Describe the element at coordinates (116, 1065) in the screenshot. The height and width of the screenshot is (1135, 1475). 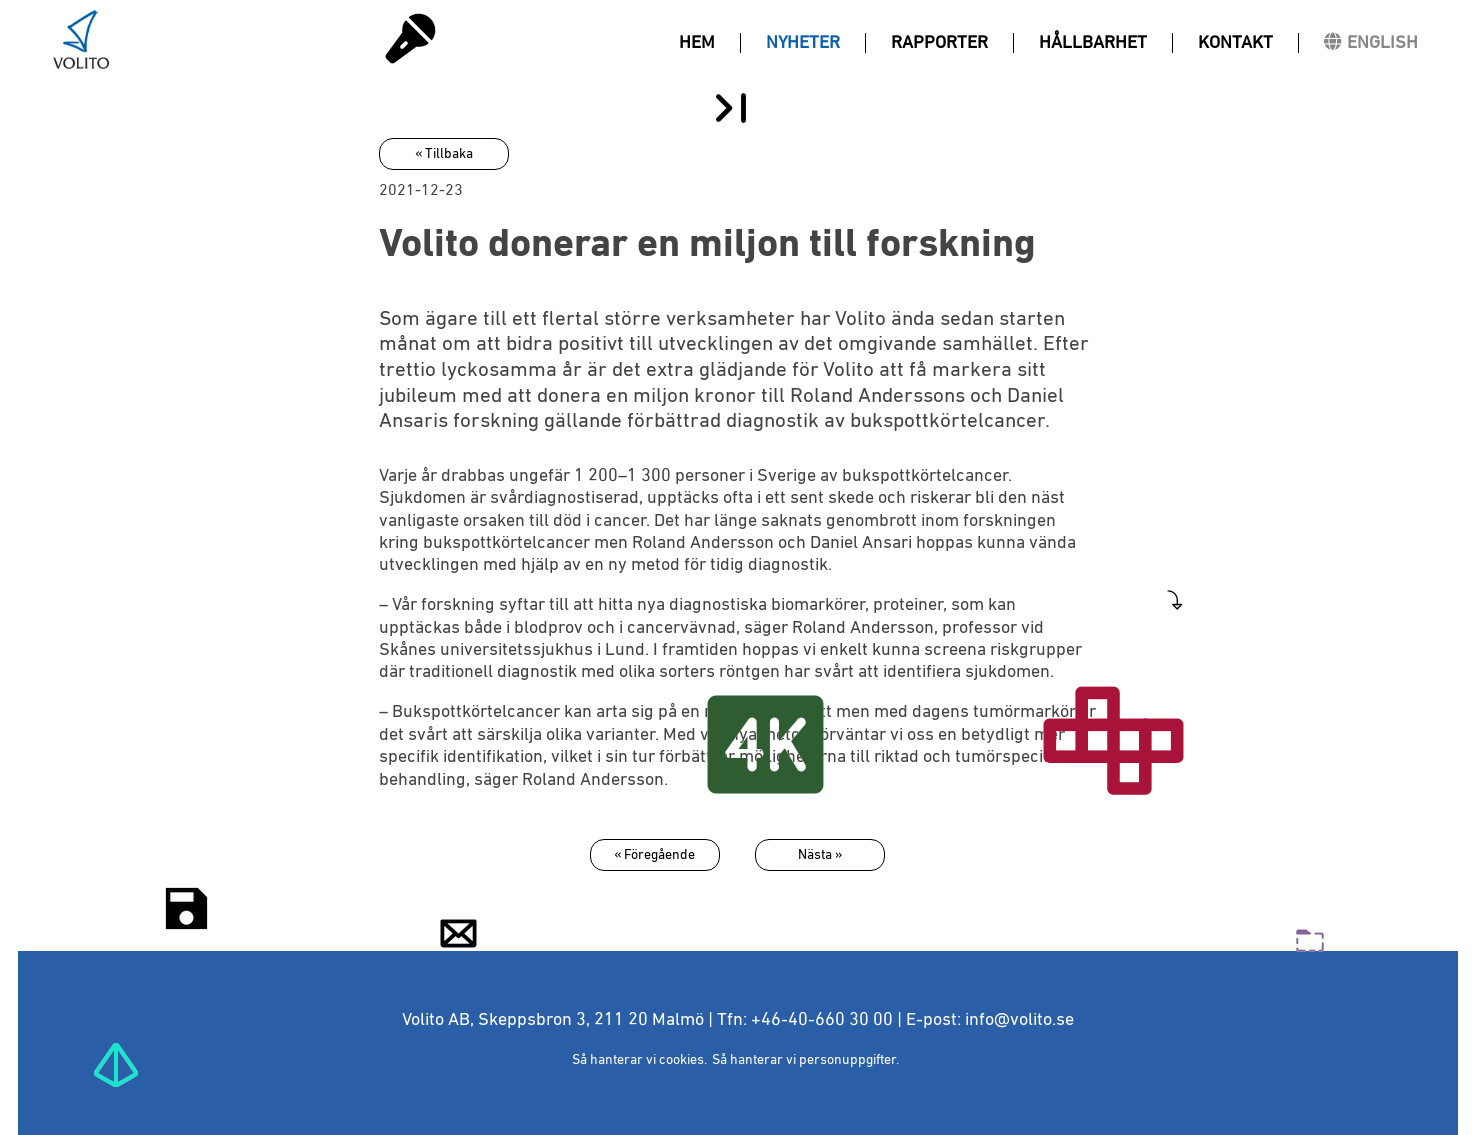
I see `view 3D model or object` at that location.